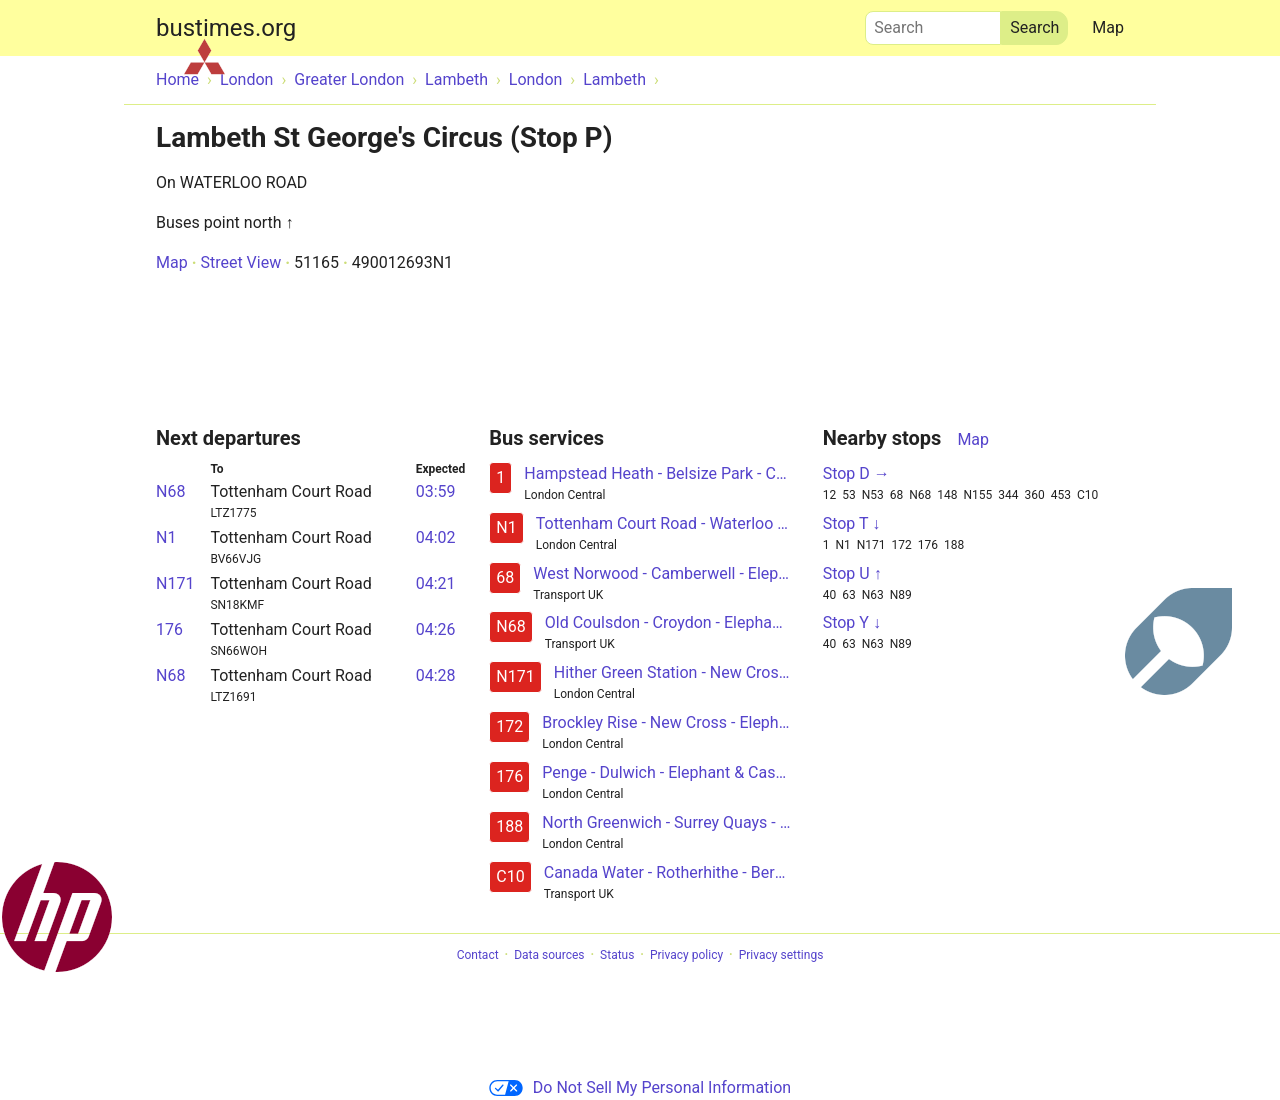  I want to click on Mitsubishi brand logo, so click(204, 56).